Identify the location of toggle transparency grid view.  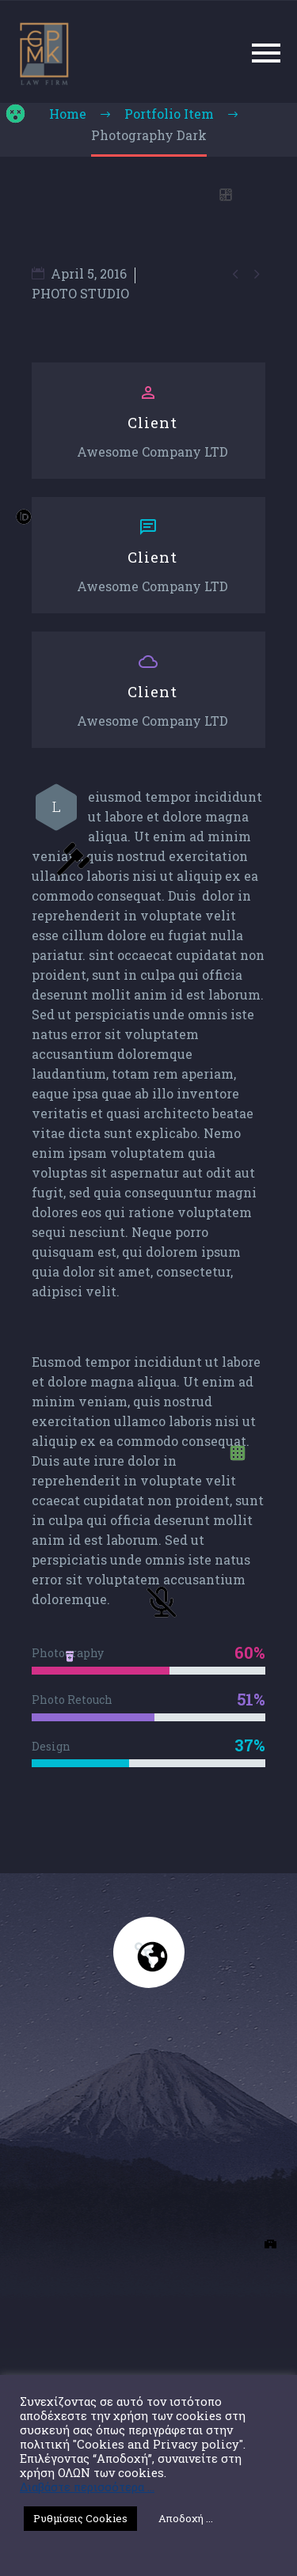
(226, 195).